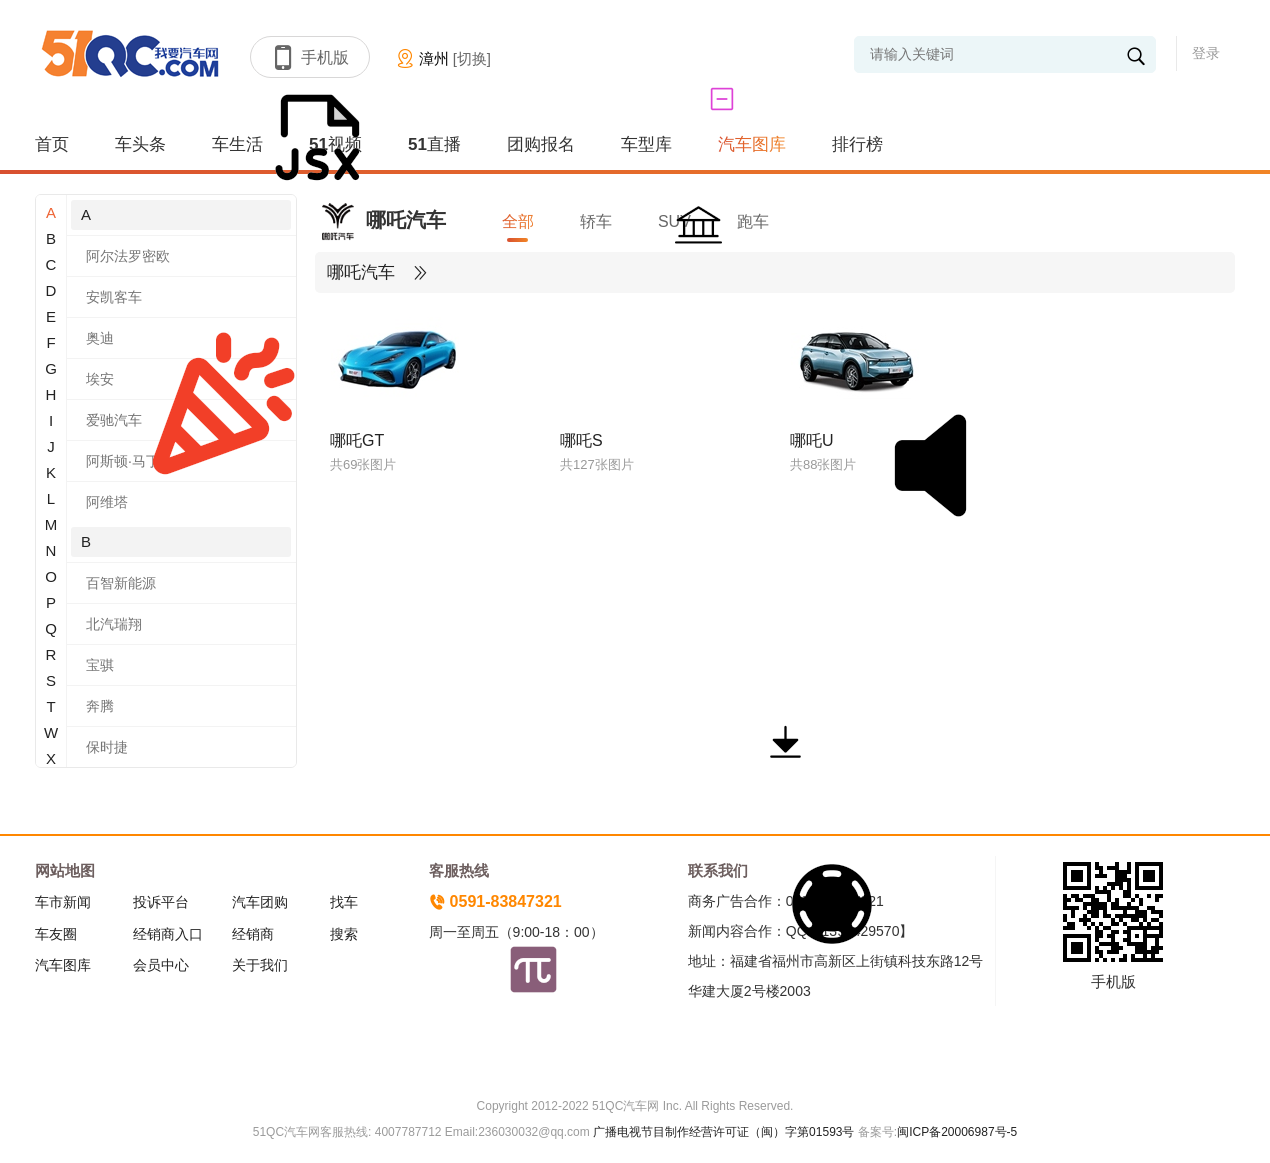  What do you see at coordinates (698, 226) in the screenshot?
I see `access banking or financial services` at bounding box center [698, 226].